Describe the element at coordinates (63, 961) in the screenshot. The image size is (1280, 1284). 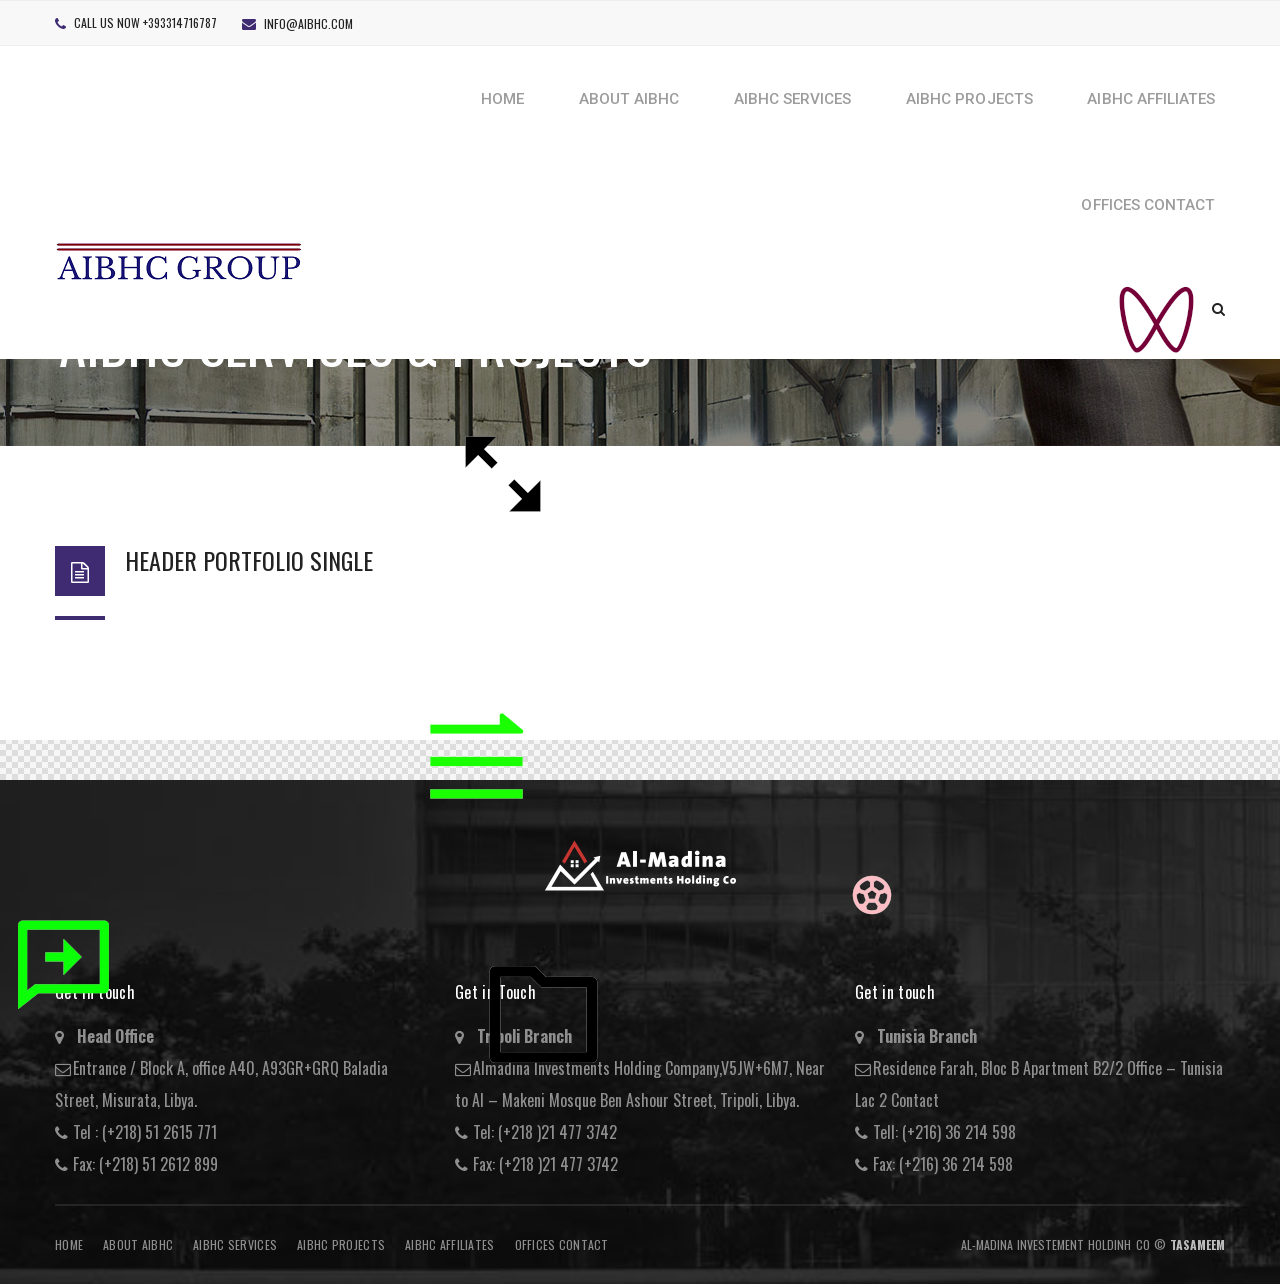
I see `forward a chat message` at that location.